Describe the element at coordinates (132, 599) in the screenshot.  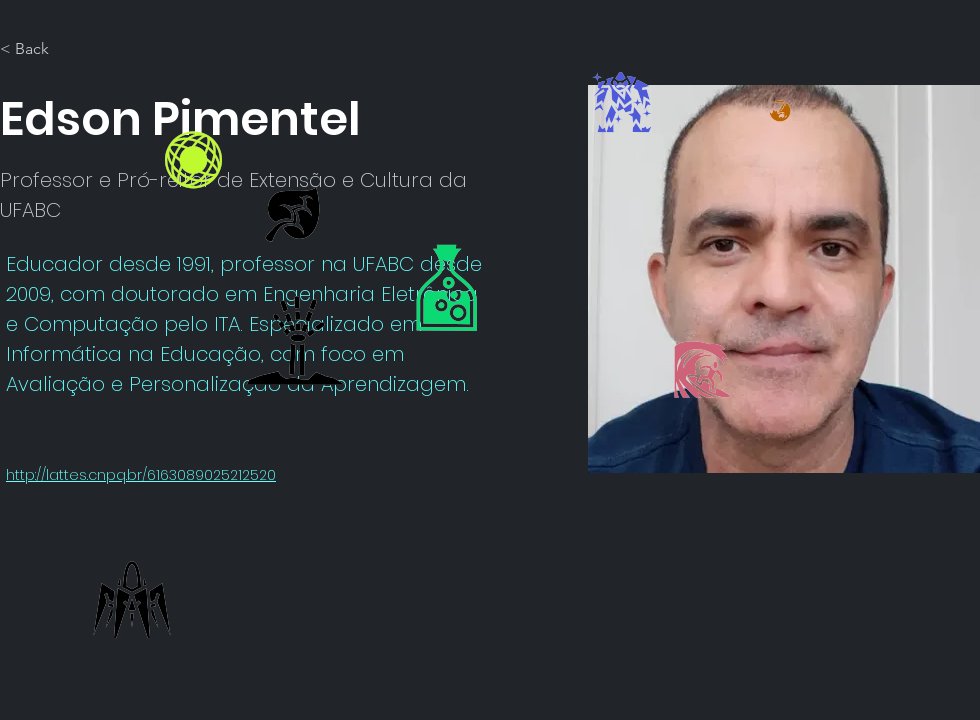
I see `deploy spider bot unit` at that location.